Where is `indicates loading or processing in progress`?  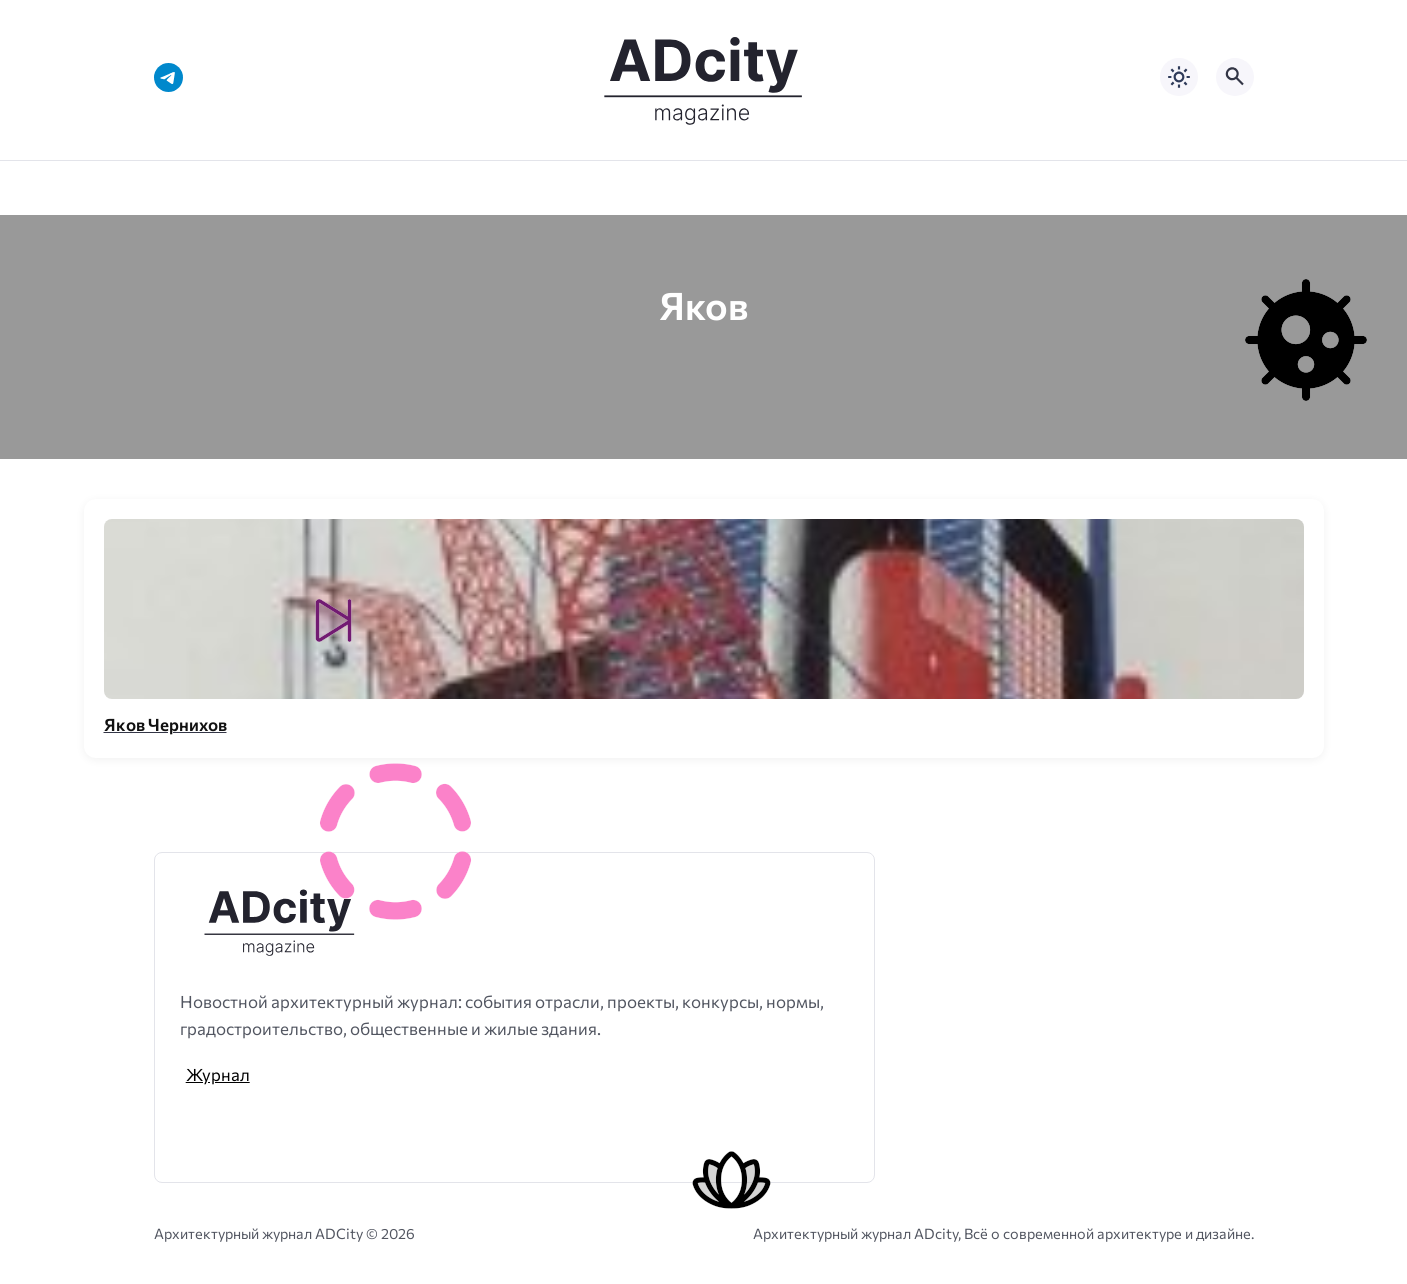
indicates loading or processing in progress is located at coordinates (395, 841).